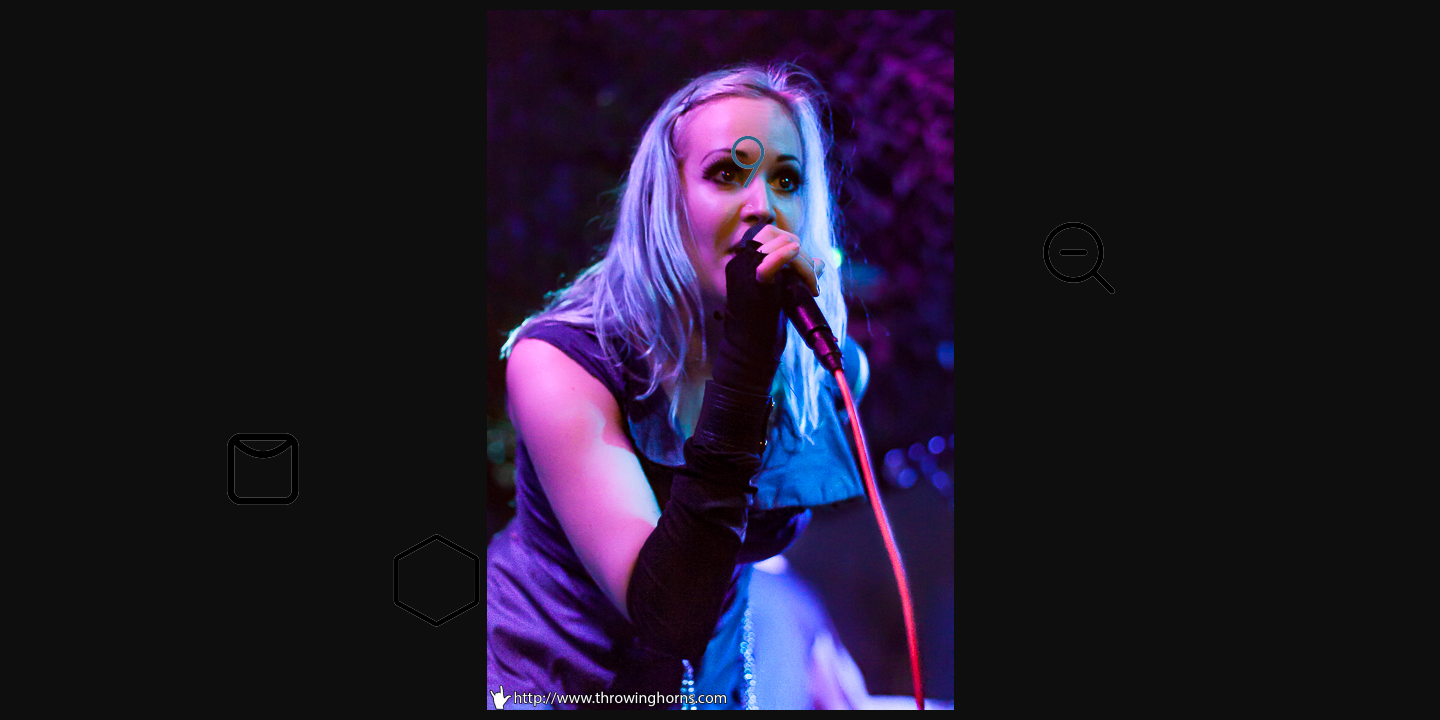 The image size is (1440, 720). What do you see at coordinates (263, 469) in the screenshot?
I see `hang dry laundry care instruction` at bounding box center [263, 469].